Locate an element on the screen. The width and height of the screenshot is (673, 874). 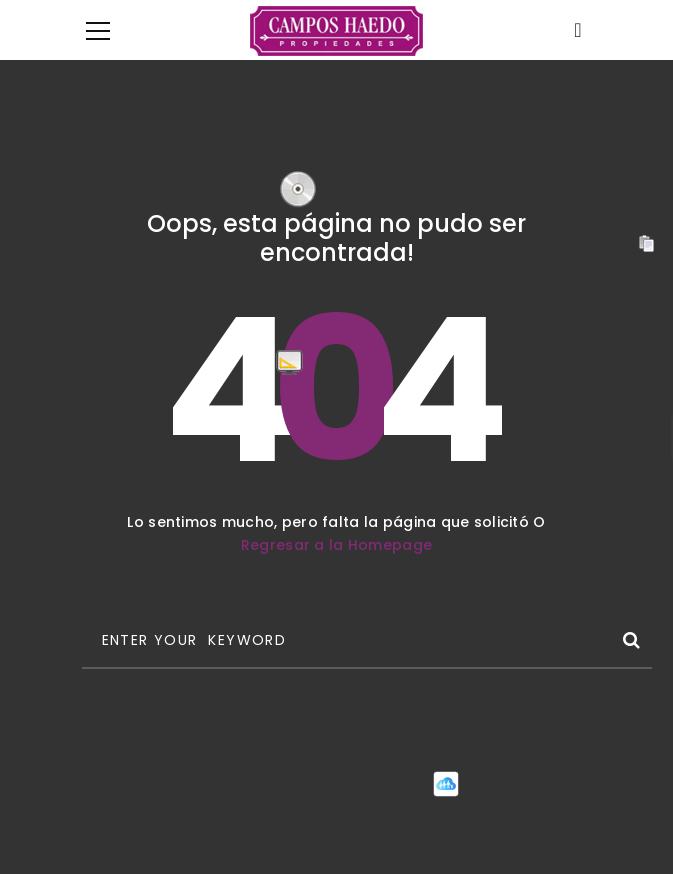
indicates a DVD-RAM disc or optical media device is located at coordinates (298, 189).